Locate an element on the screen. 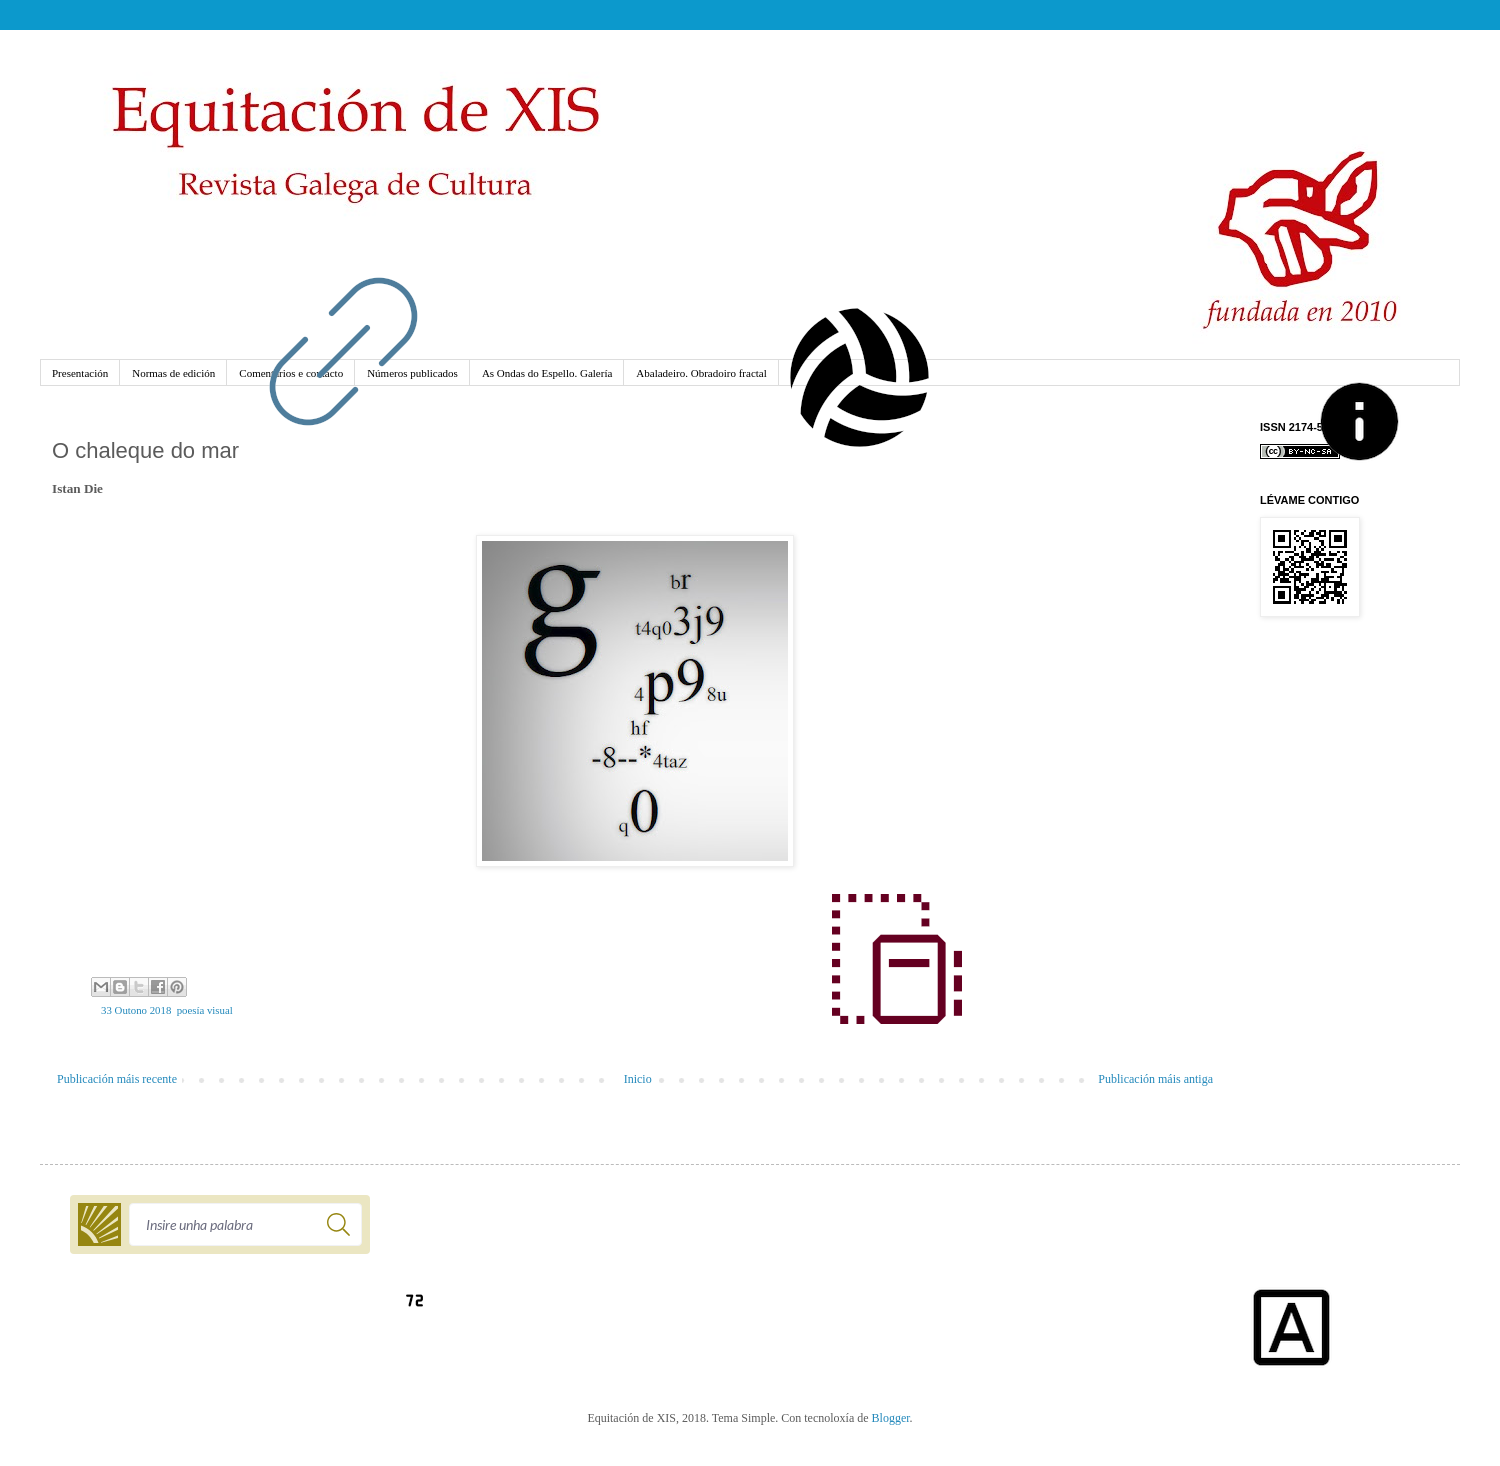 This screenshot has height=1466, width=1500. access volleyball or beach sports content is located at coordinates (859, 377).